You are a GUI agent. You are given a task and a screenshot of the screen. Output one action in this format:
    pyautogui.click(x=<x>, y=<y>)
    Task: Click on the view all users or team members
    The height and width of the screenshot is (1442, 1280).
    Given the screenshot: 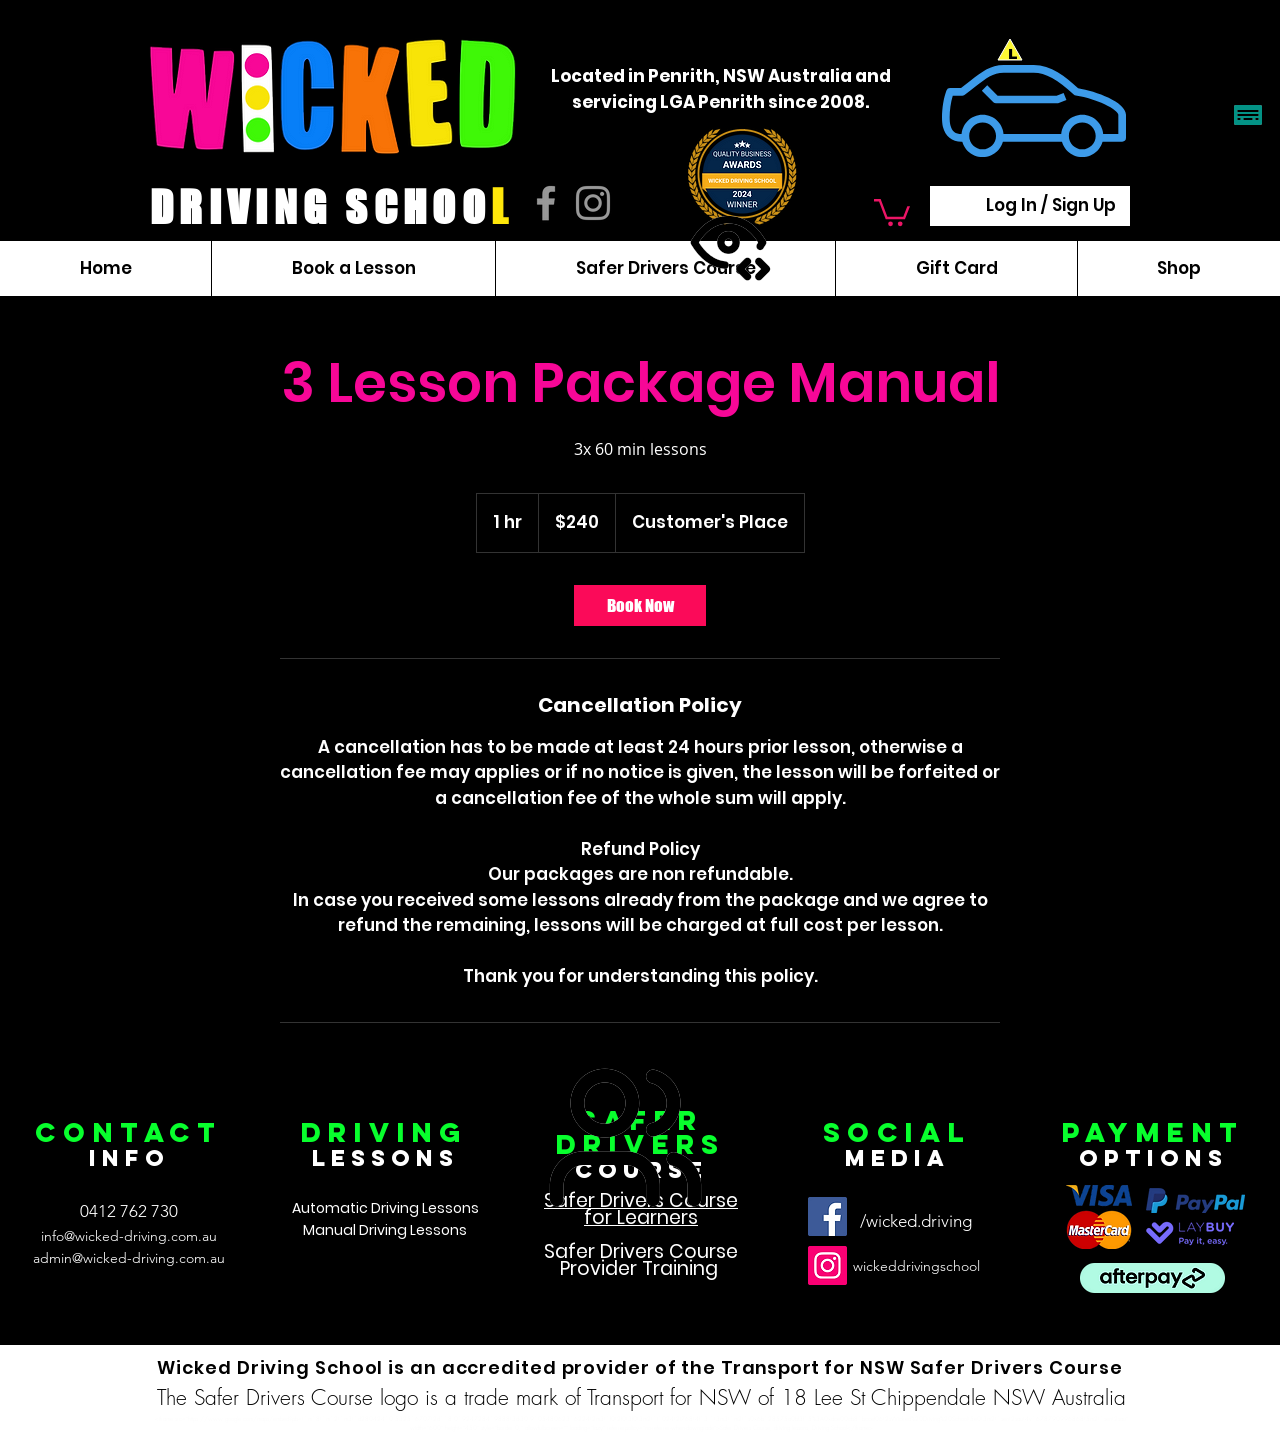 What is the action you would take?
    pyautogui.click(x=625, y=1137)
    